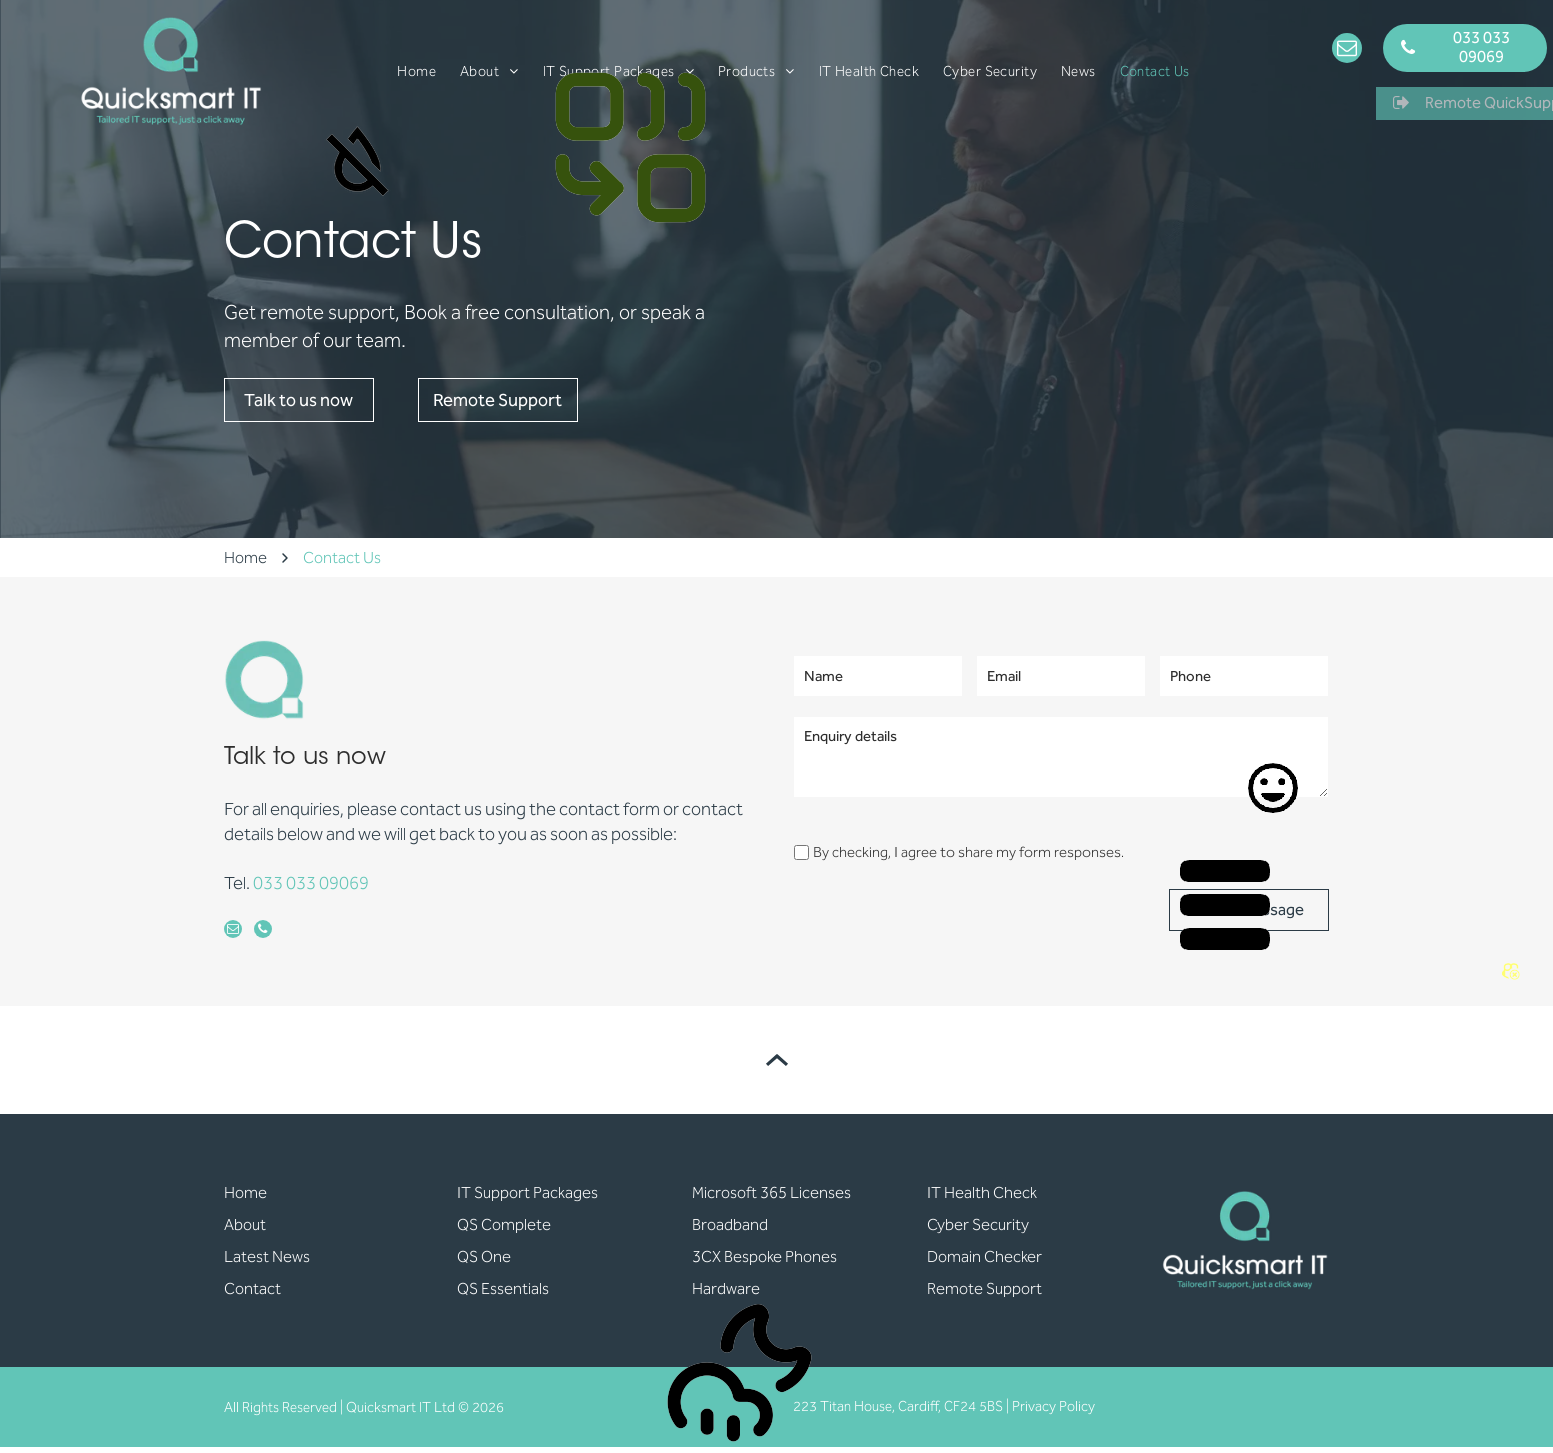  I want to click on merge or combine selected items, so click(630, 147).